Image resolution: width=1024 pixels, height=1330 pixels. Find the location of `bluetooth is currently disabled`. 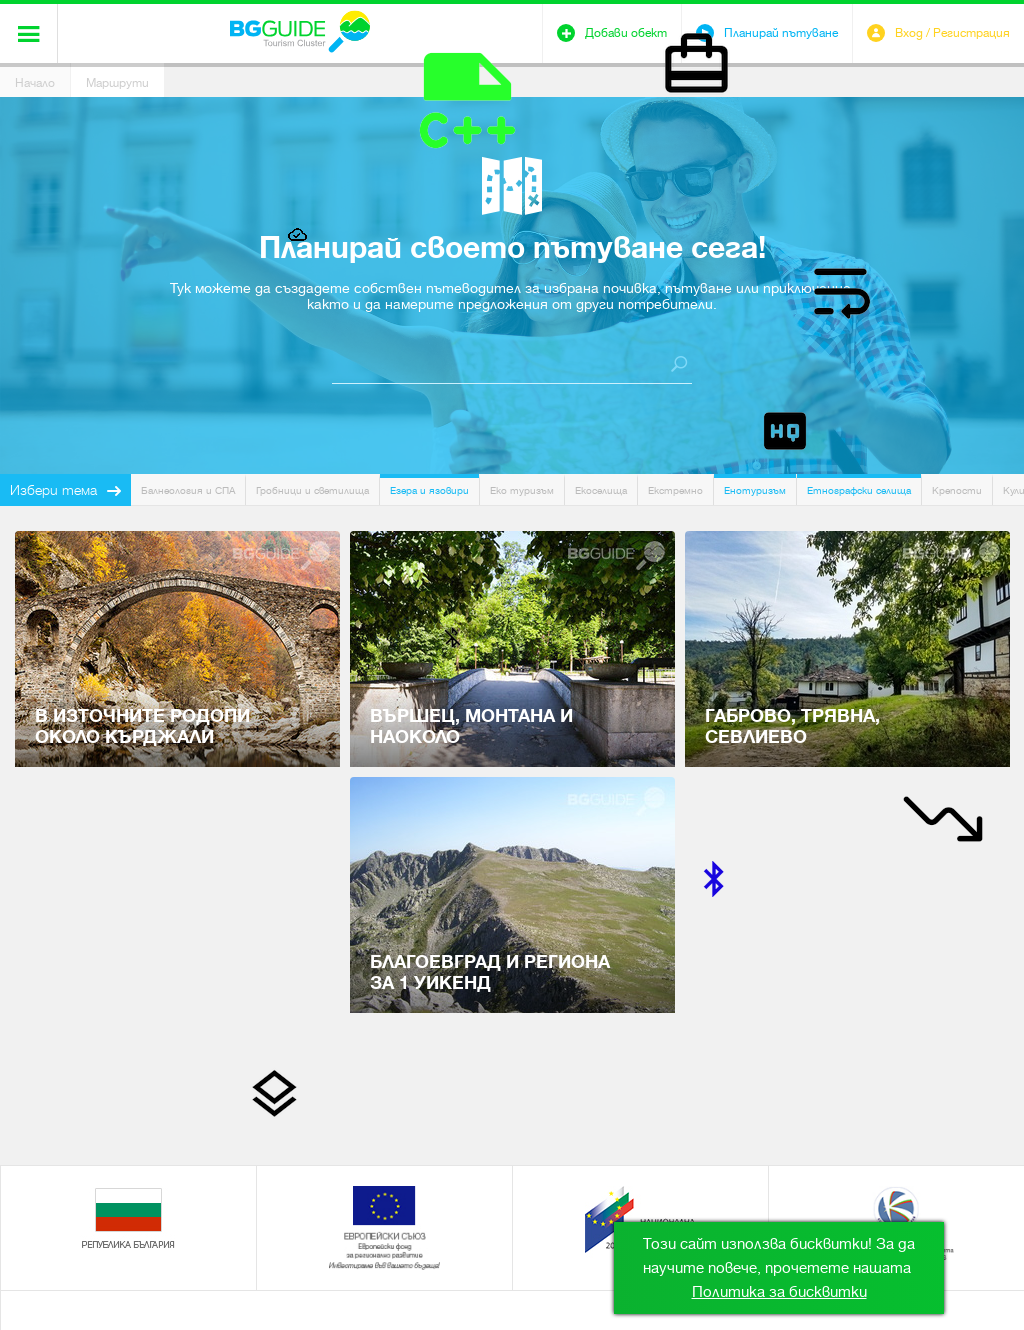

bluetooth is currently disabled is located at coordinates (452, 637).